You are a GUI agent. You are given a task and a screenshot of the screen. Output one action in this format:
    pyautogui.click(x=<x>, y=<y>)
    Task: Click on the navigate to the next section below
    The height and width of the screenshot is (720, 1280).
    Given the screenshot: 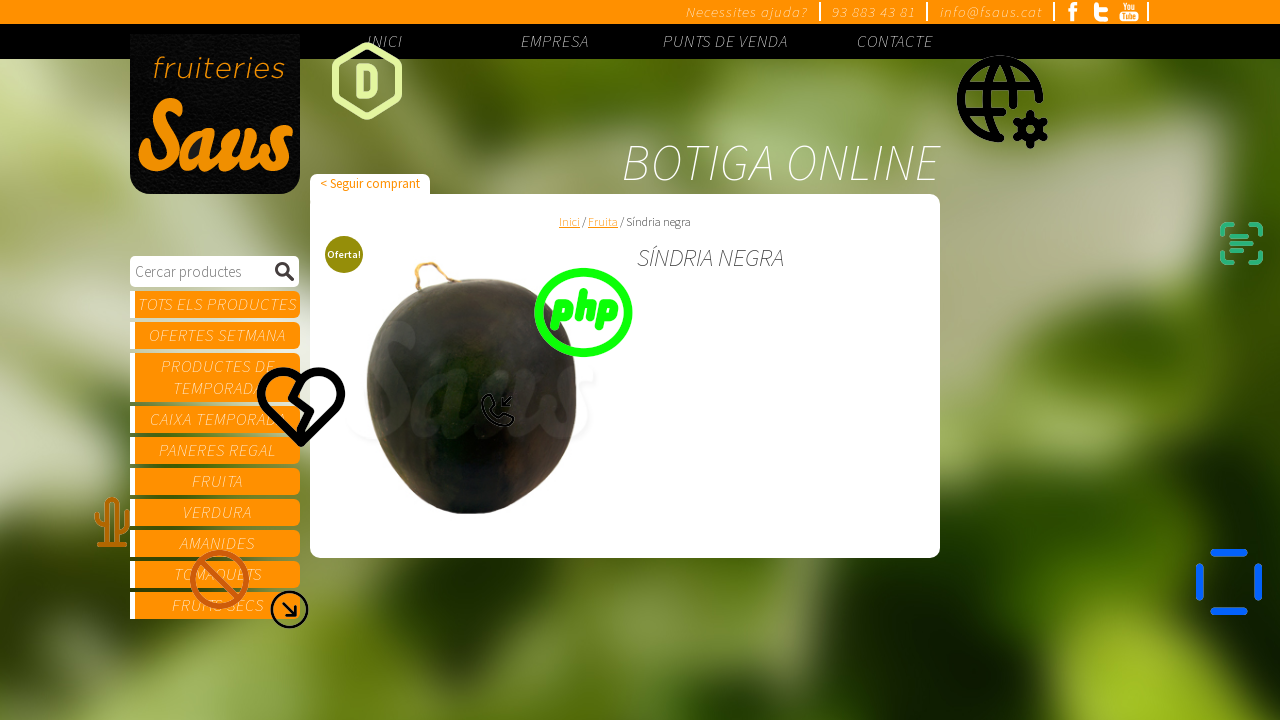 What is the action you would take?
    pyautogui.click(x=289, y=609)
    